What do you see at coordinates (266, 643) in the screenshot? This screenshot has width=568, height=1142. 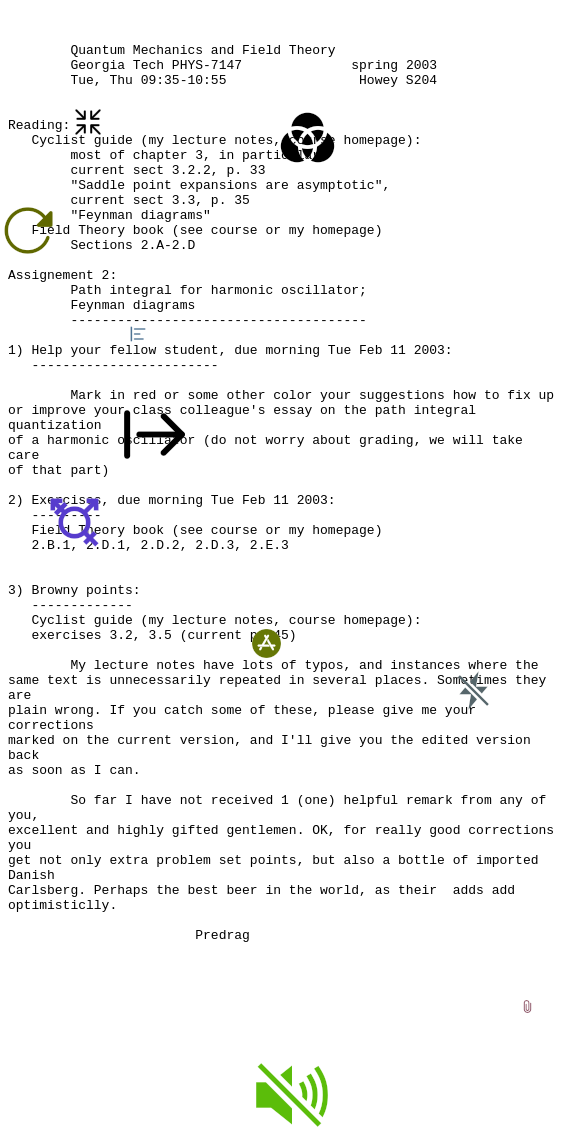 I see `open the apple app store` at bounding box center [266, 643].